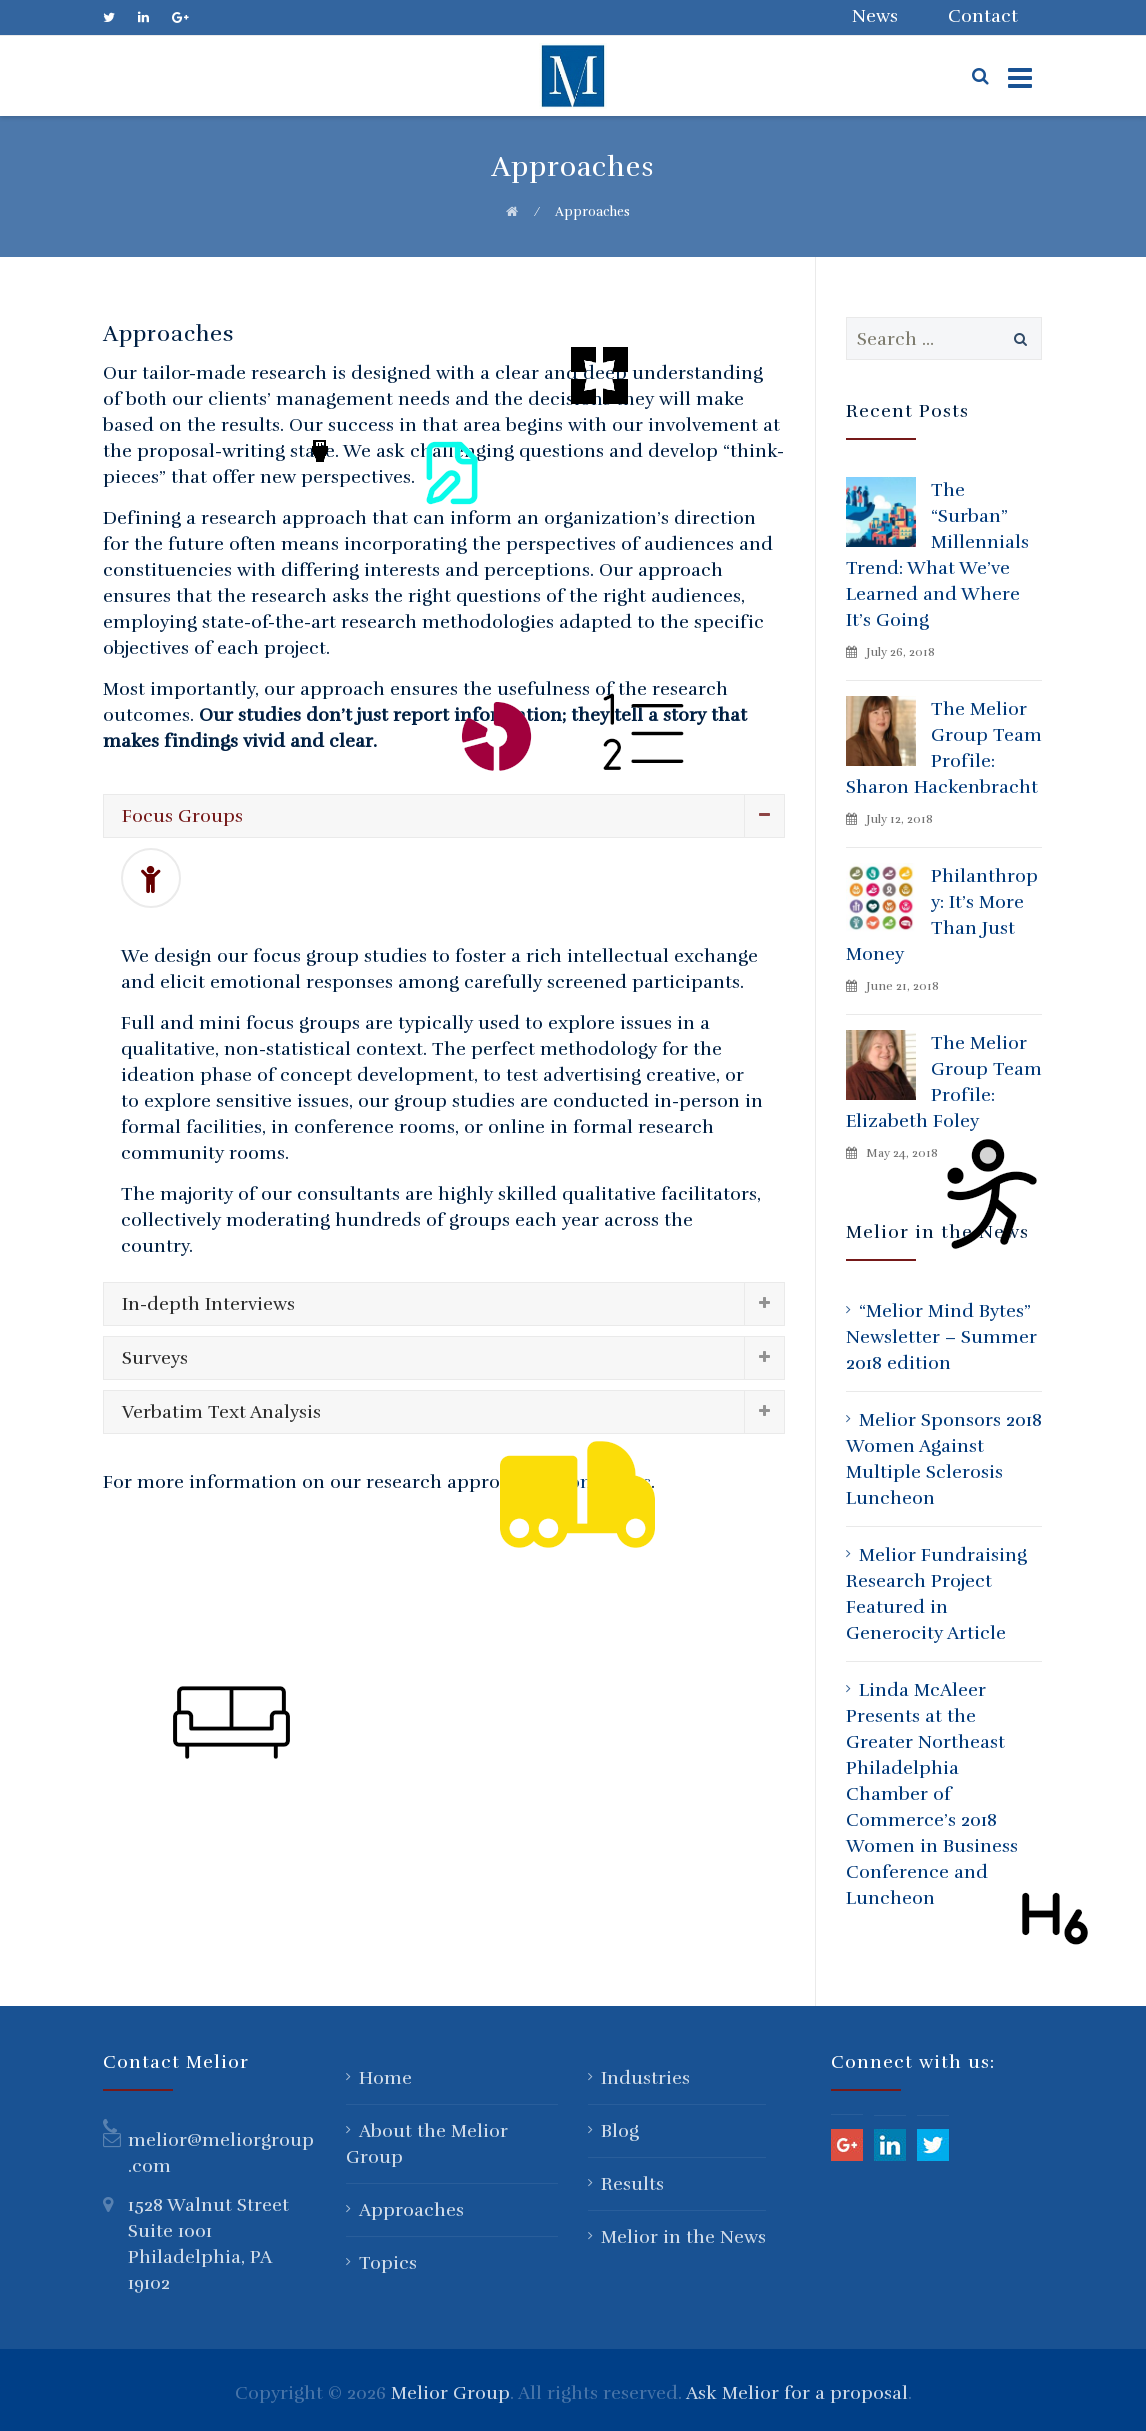 This screenshot has width=1146, height=2431. What do you see at coordinates (643, 733) in the screenshot?
I see `create a numbered list` at bounding box center [643, 733].